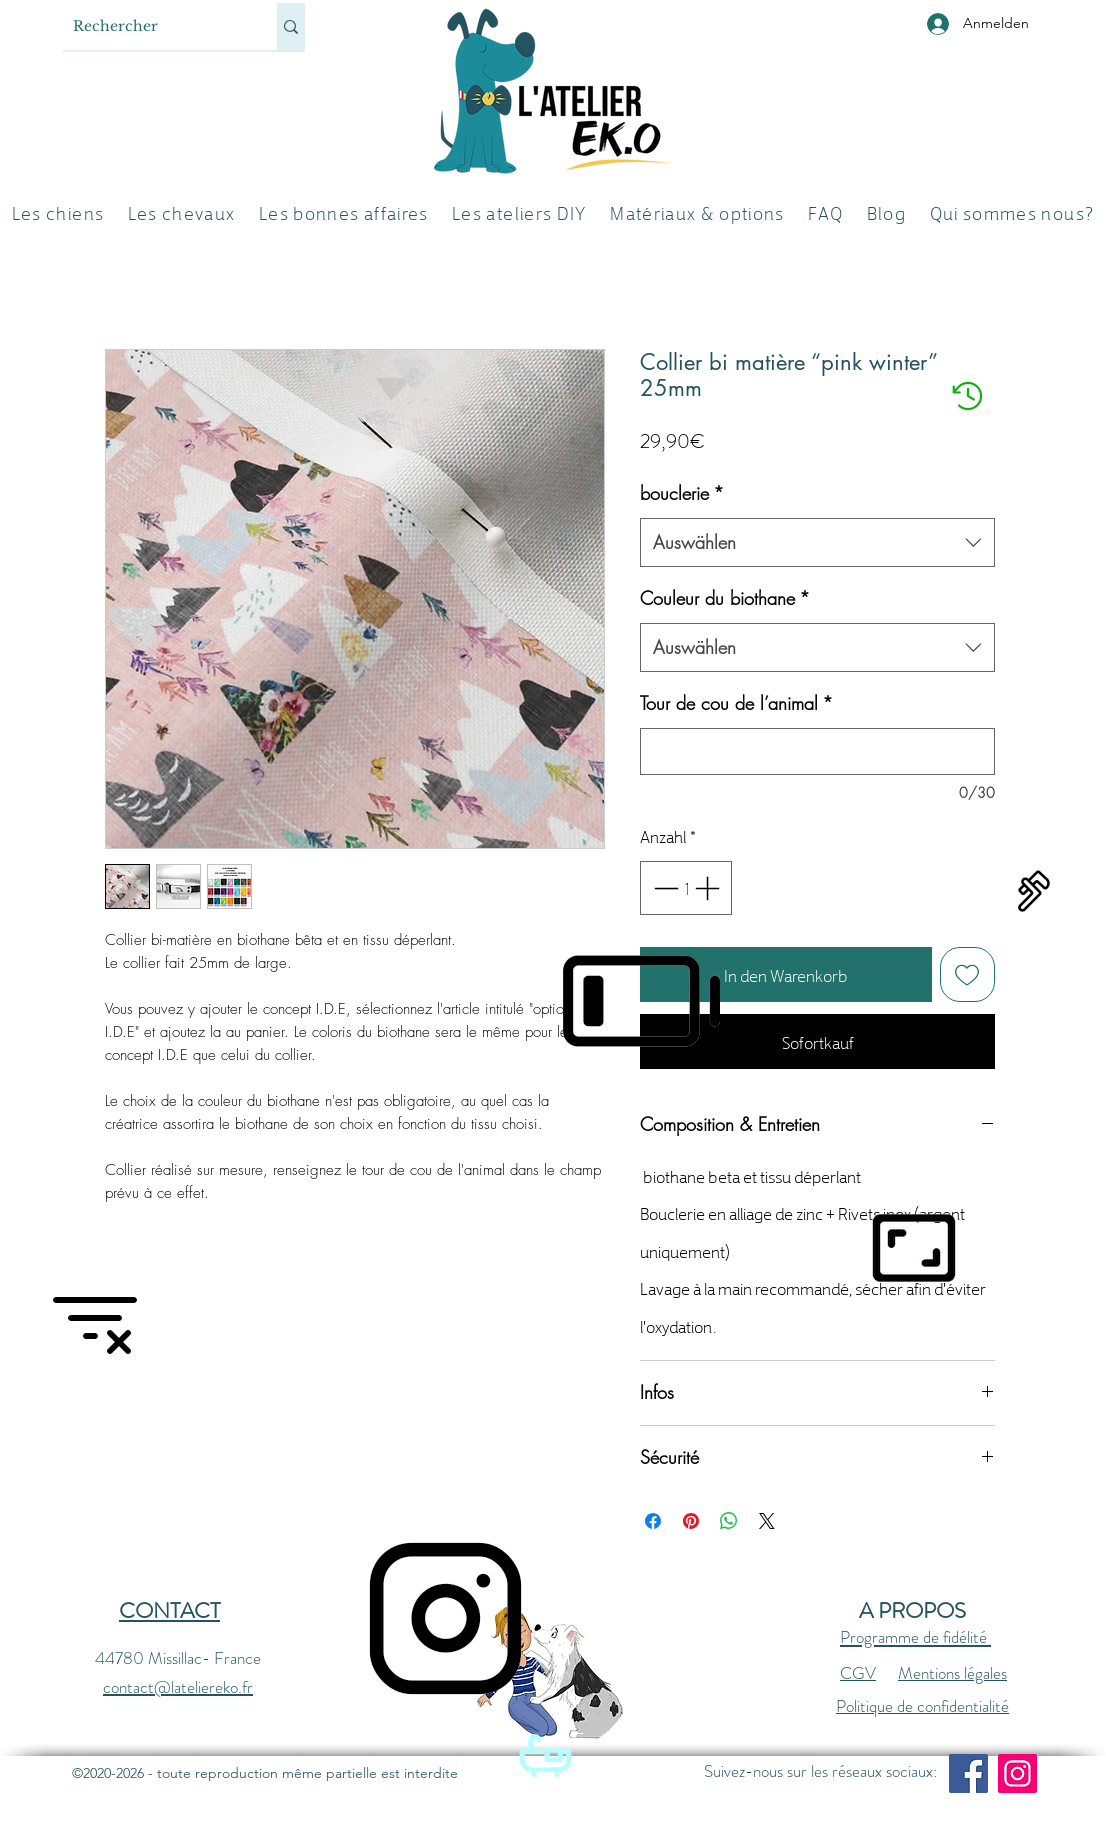 The width and height of the screenshot is (1106, 1840). What do you see at coordinates (968, 396) in the screenshot?
I see `view history or recent activity` at bounding box center [968, 396].